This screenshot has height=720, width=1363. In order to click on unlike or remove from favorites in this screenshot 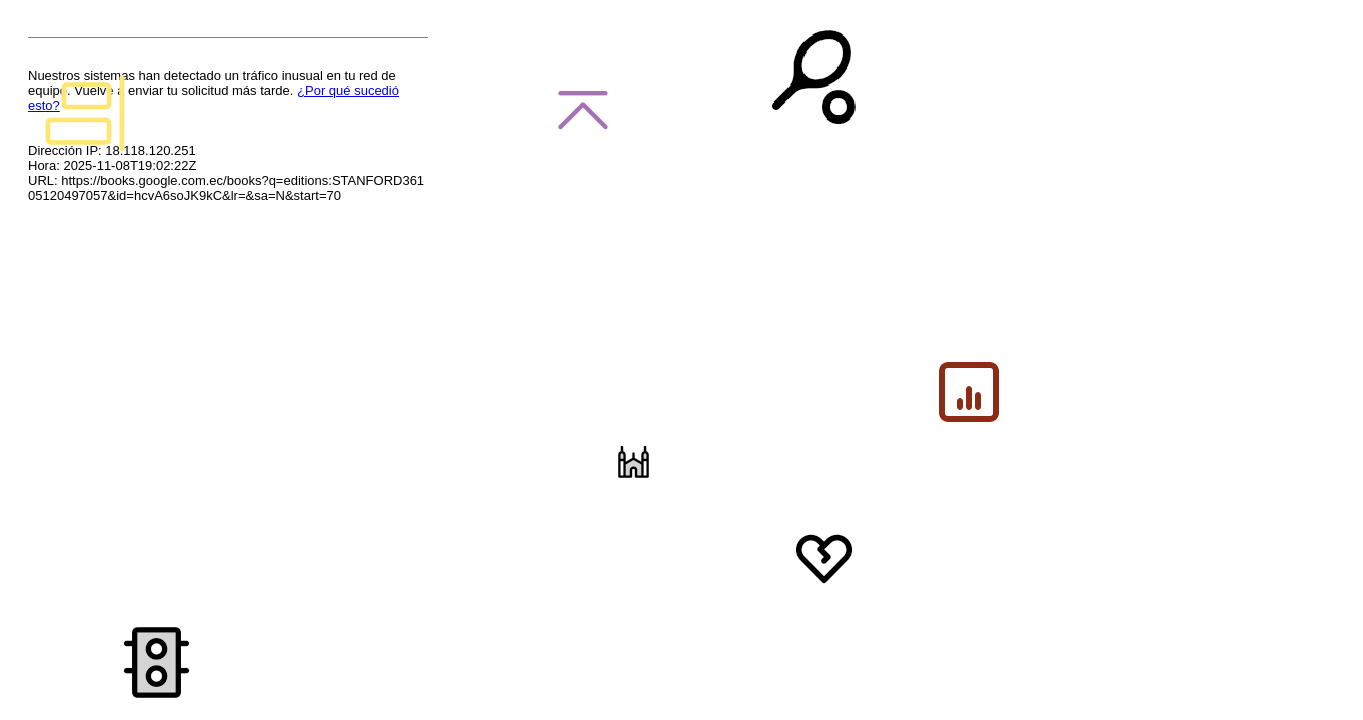, I will do `click(824, 557)`.